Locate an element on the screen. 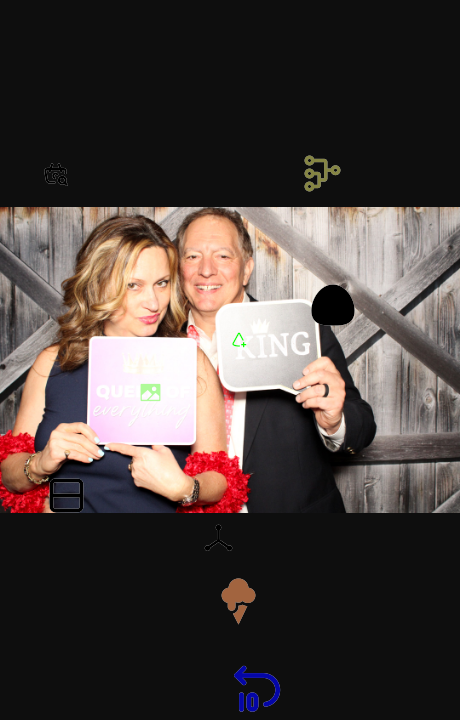 This screenshot has height=720, width=460. browse dessert or ice cream options is located at coordinates (238, 601).